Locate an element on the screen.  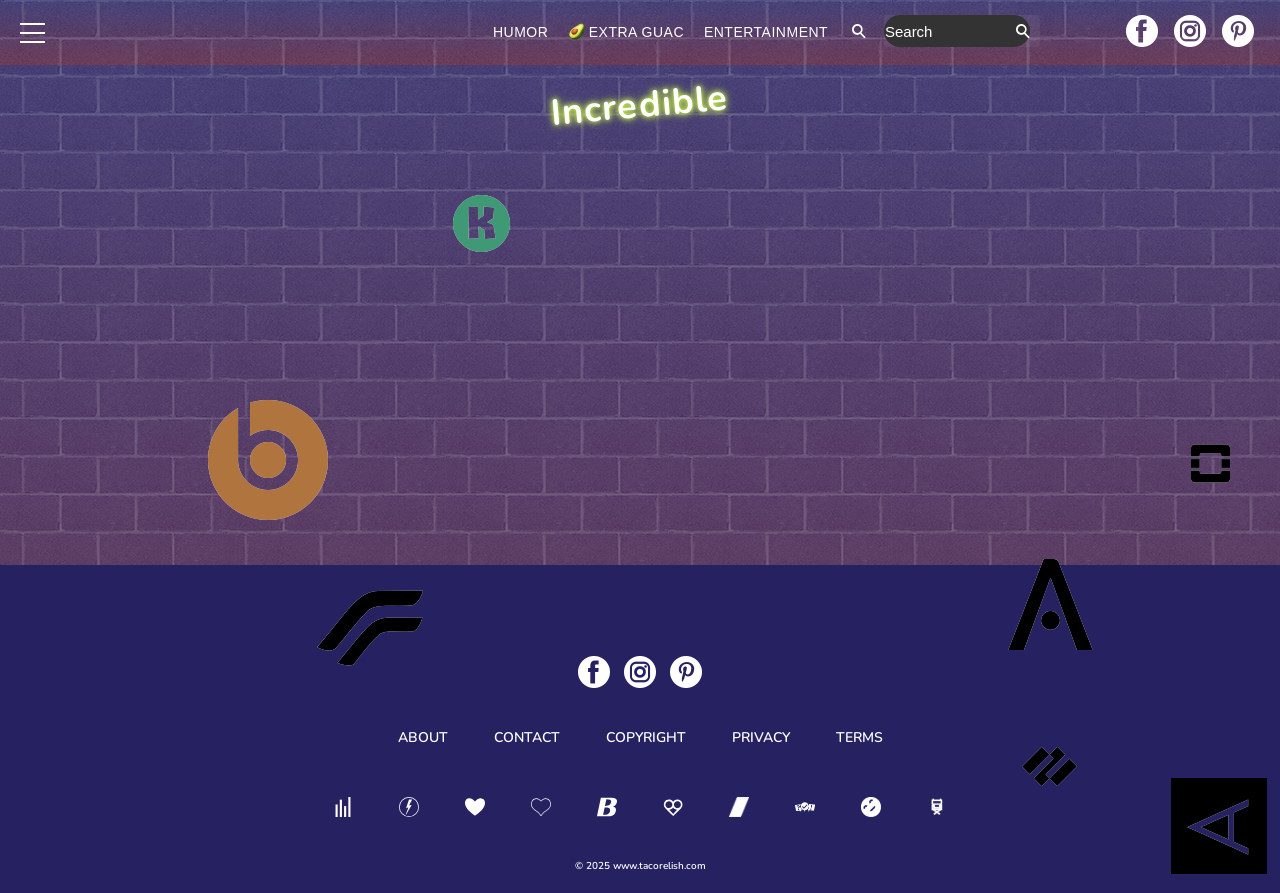
actigraph brand logo is located at coordinates (1050, 604).